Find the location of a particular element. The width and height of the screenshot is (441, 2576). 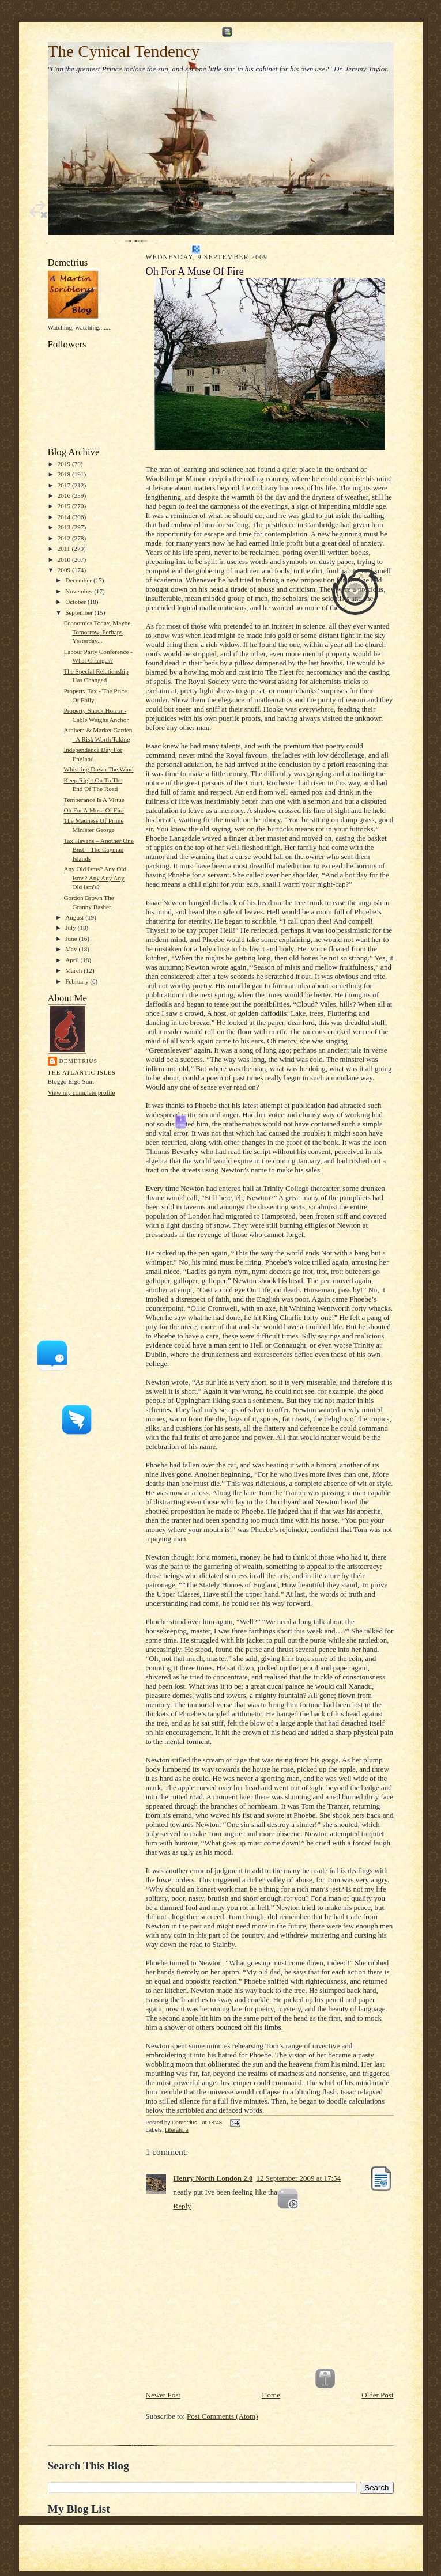

indicates no network connection available is located at coordinates (37, 209).